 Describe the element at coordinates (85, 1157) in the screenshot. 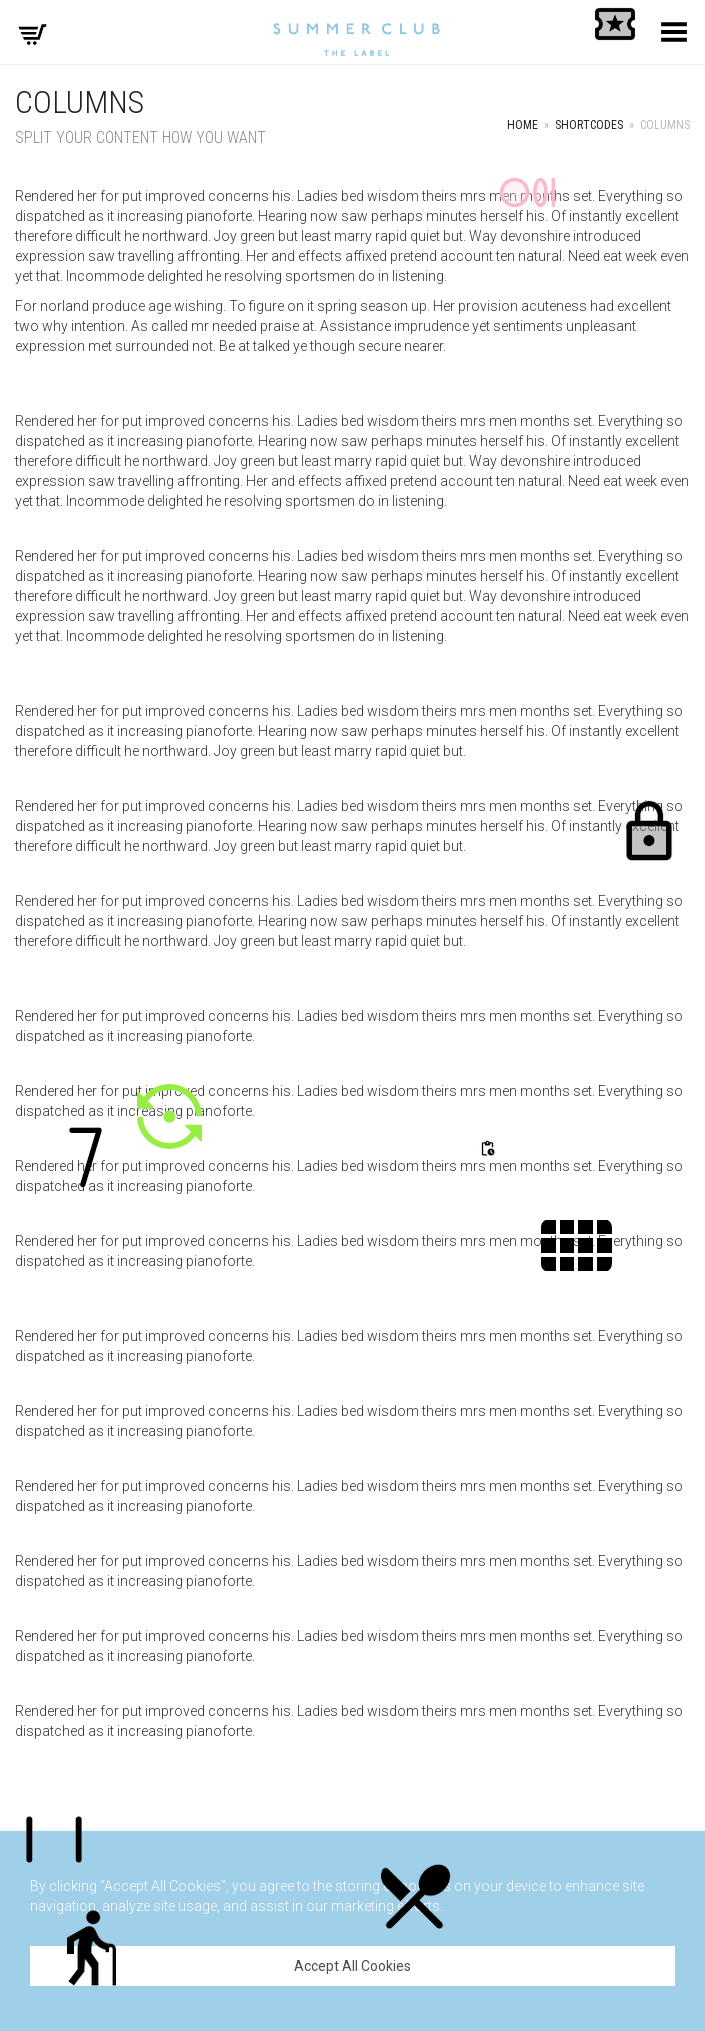

I see `indicates the number seven in a list or sequence` at that location.